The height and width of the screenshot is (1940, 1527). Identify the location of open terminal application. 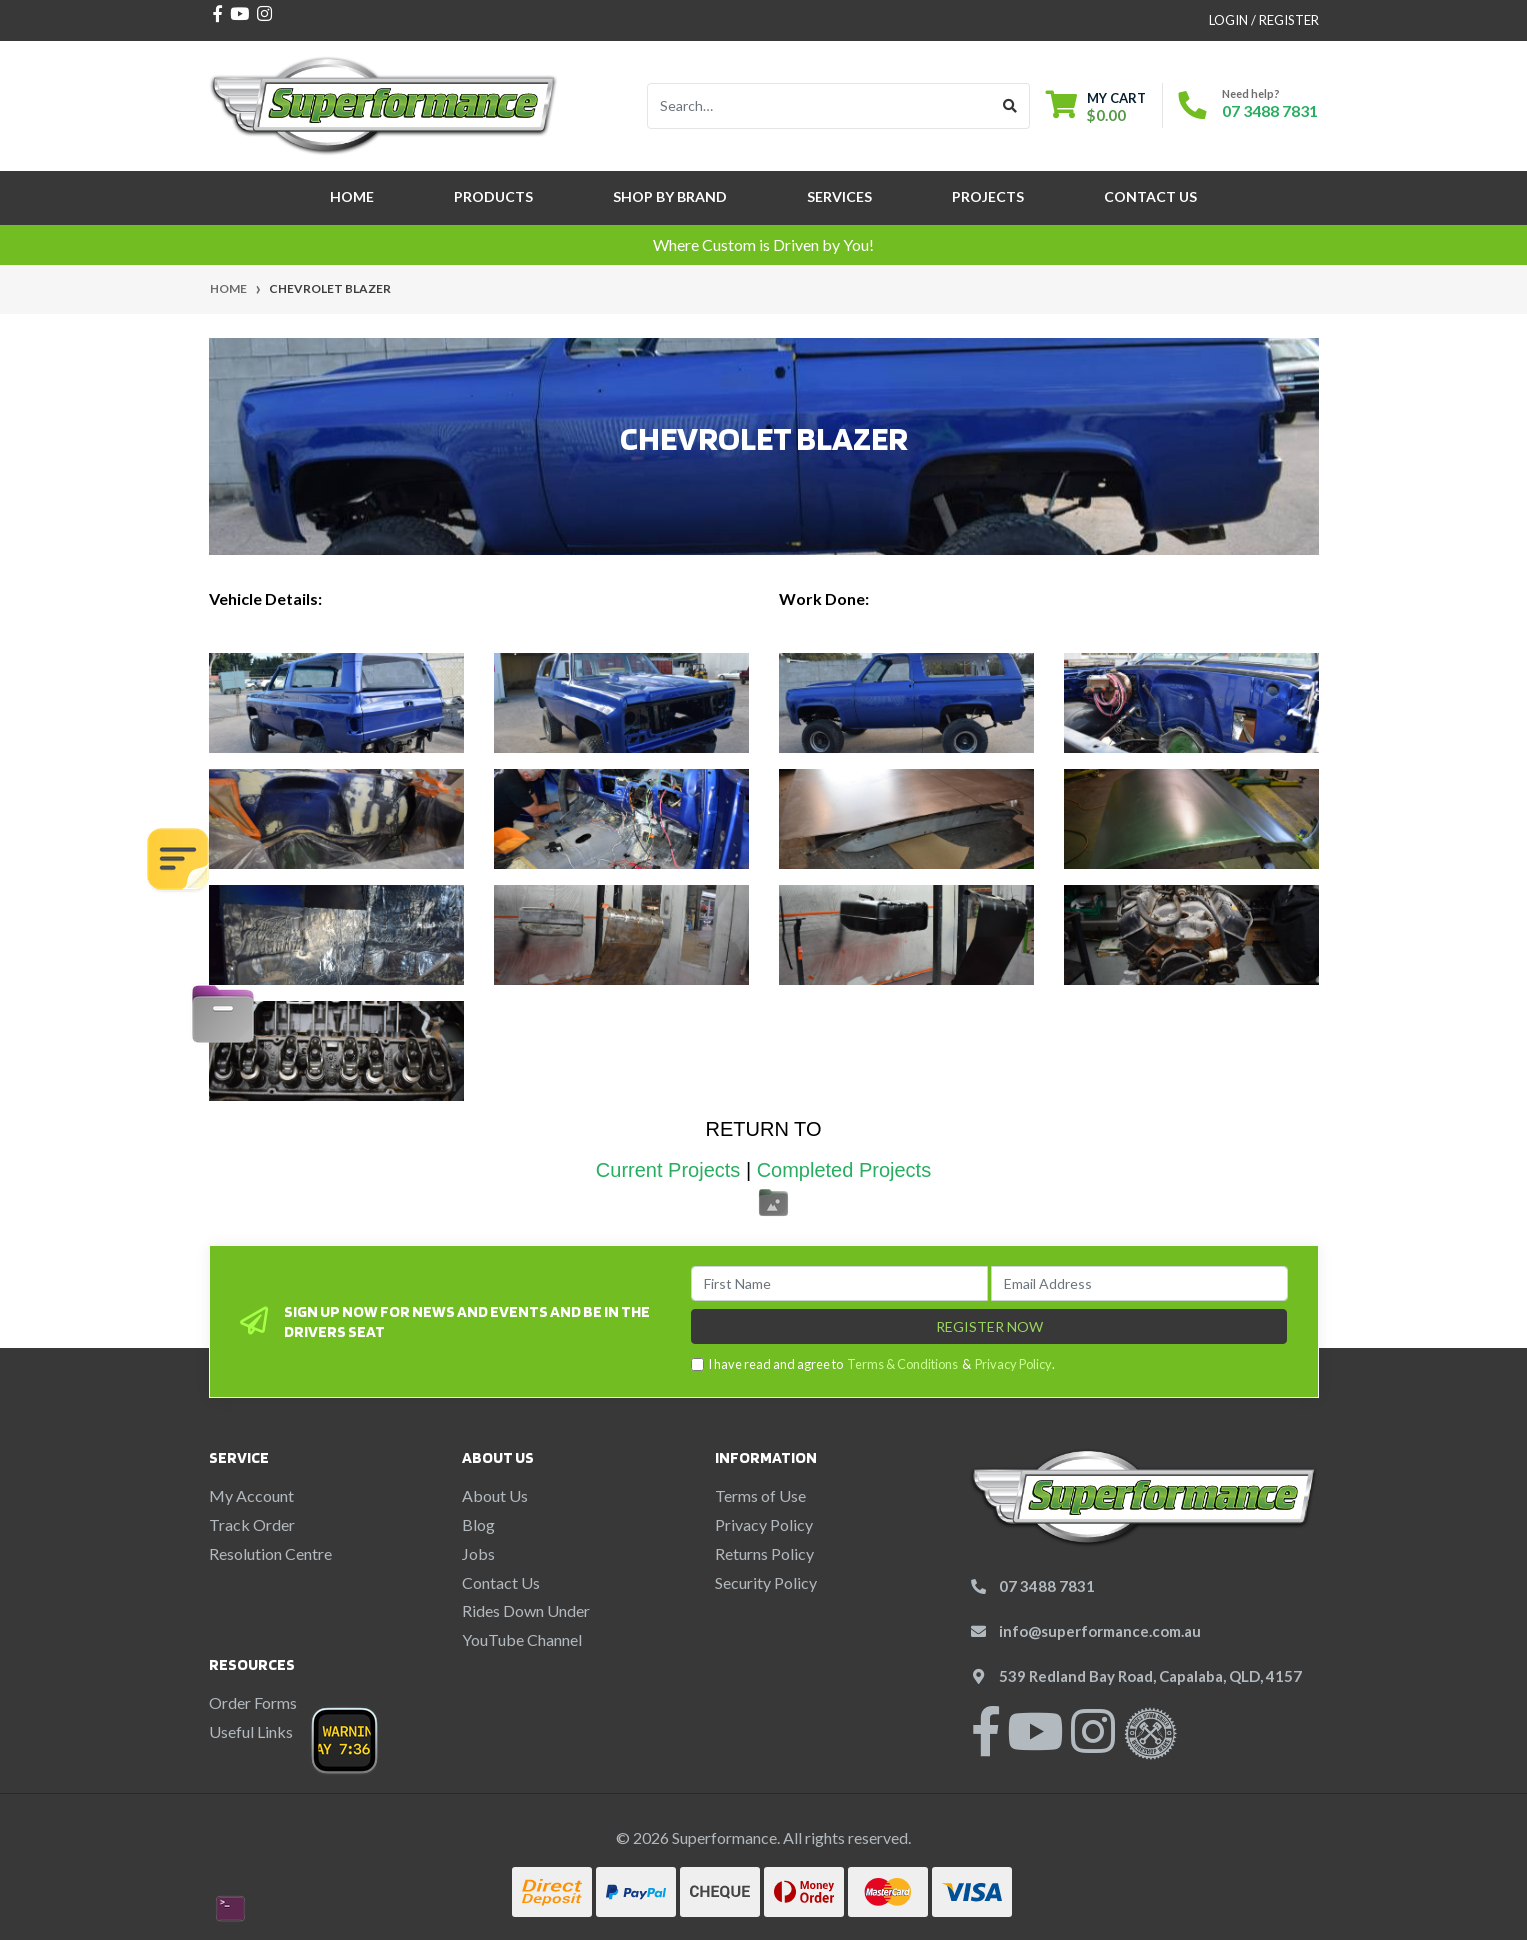
(230, 1908).